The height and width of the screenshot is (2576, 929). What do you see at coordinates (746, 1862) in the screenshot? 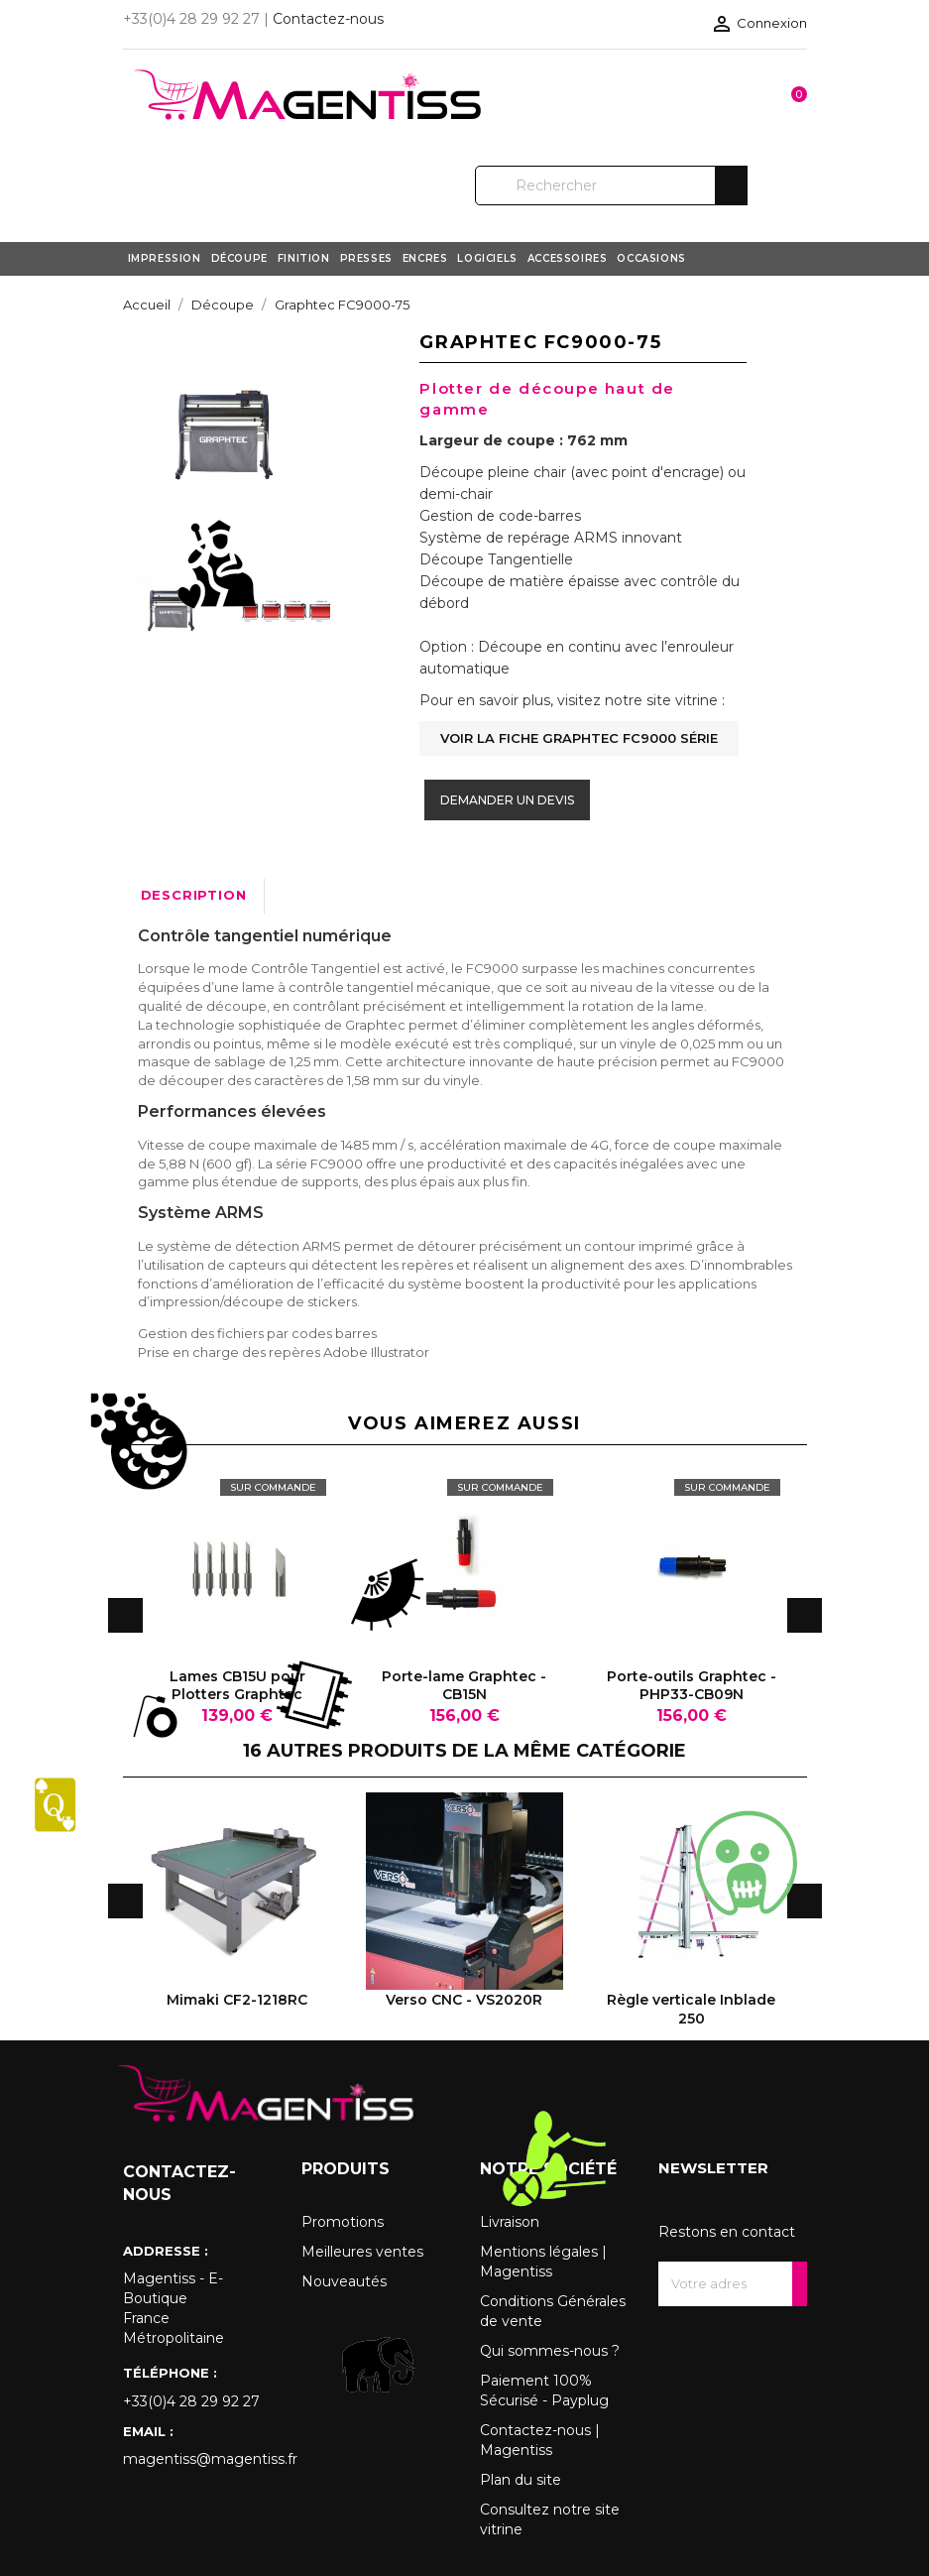
I see `the mighty boosh comedy series logo or fan content` at bounding box center [746, 1862].